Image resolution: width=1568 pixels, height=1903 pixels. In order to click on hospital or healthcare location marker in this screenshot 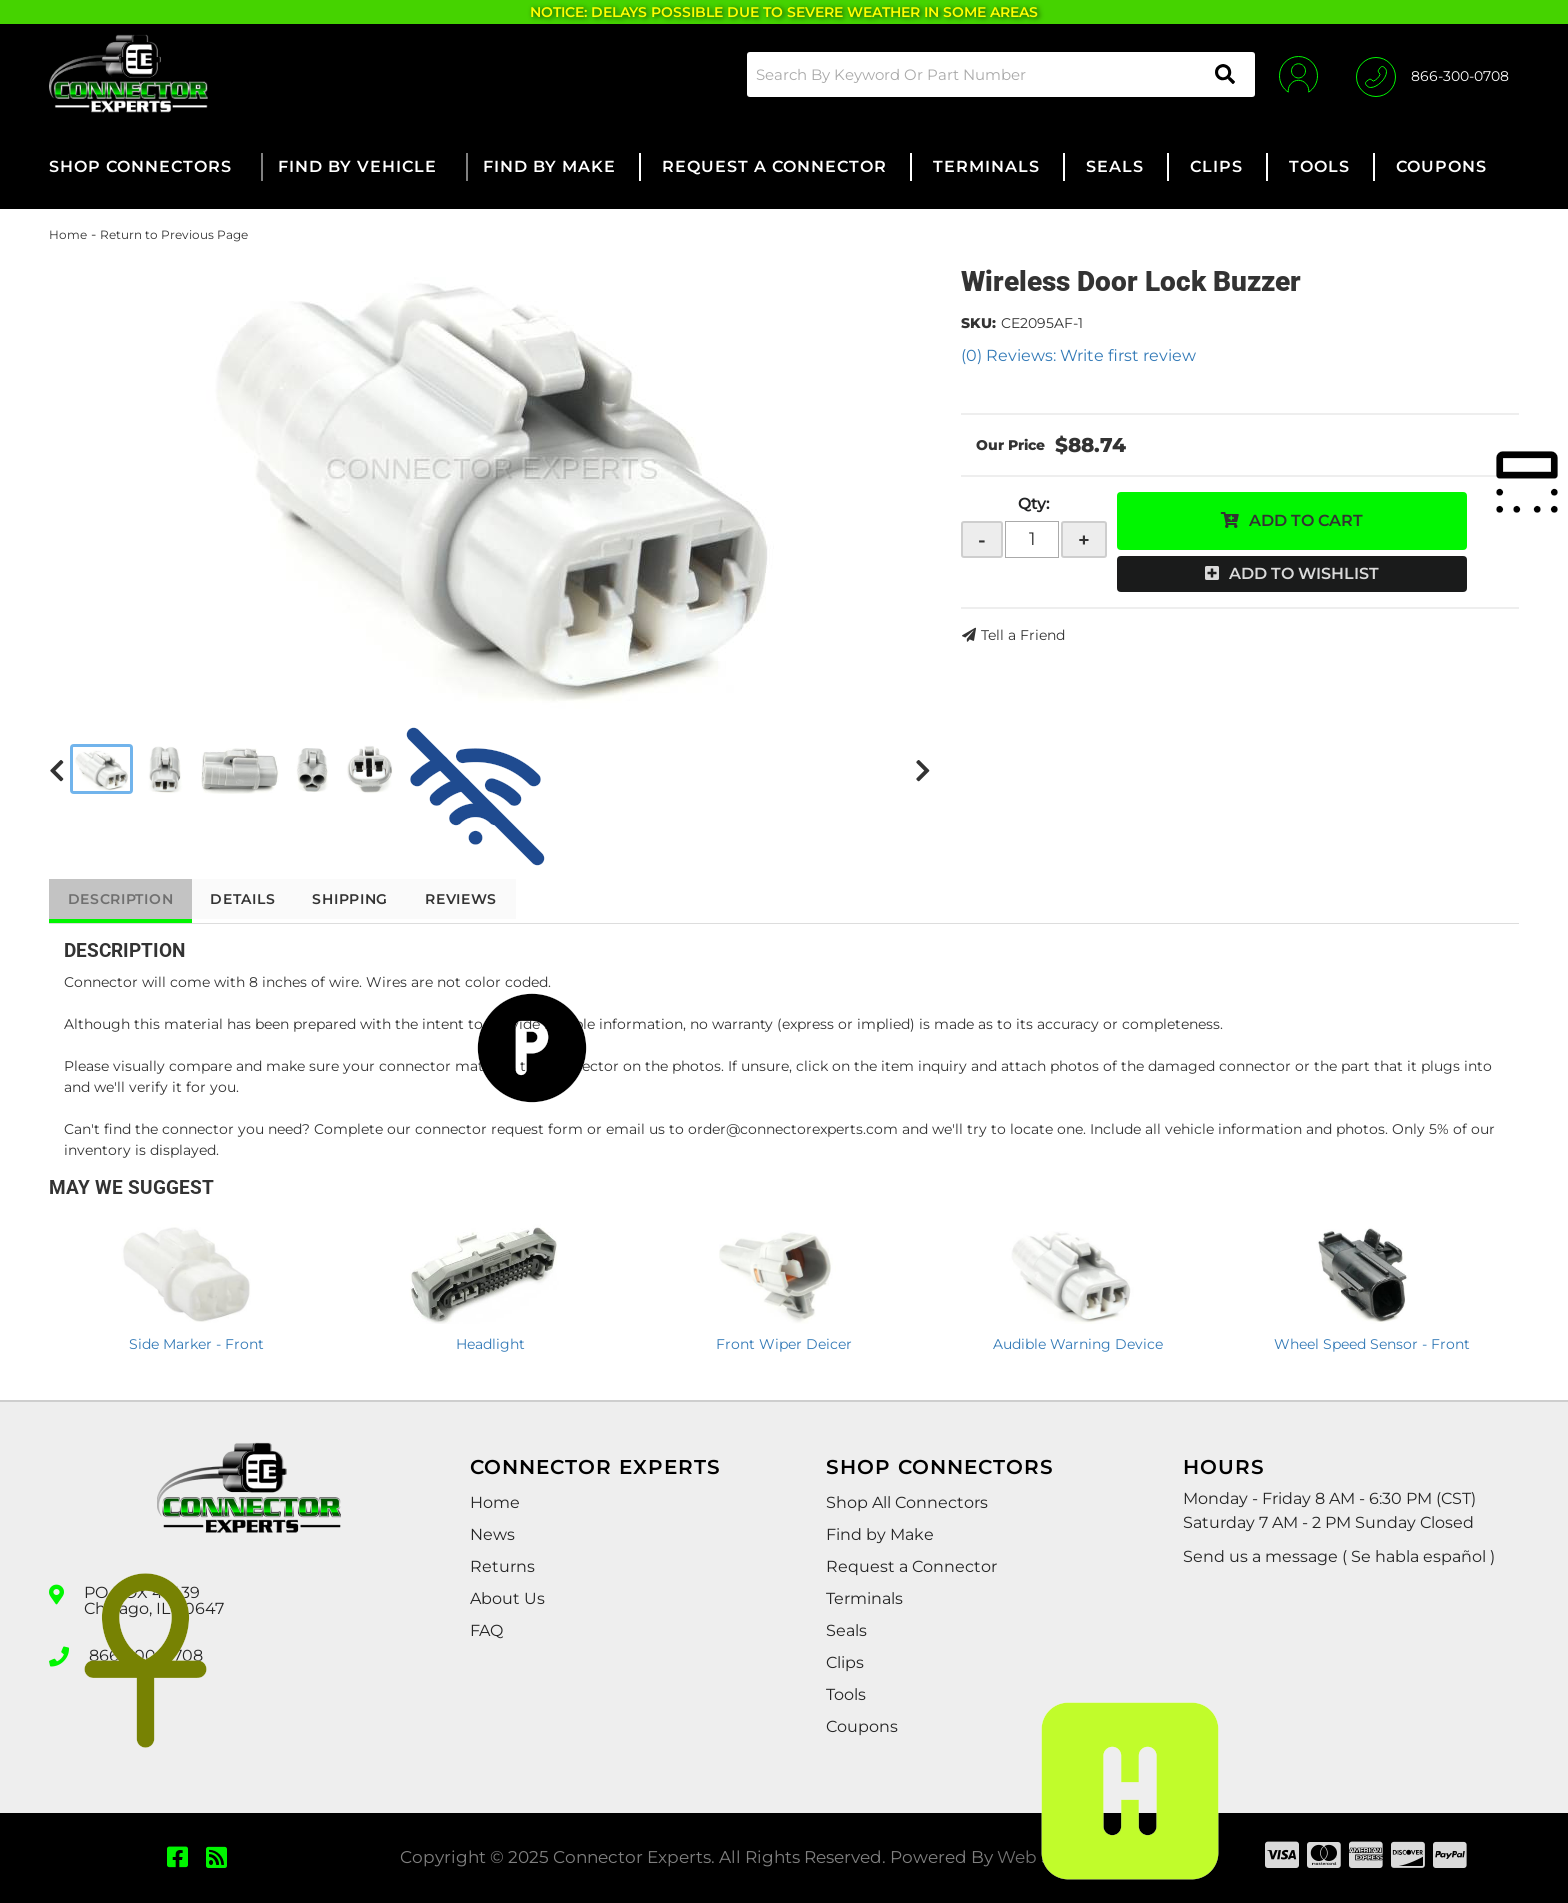, I will do `click(1130, 1791)`.